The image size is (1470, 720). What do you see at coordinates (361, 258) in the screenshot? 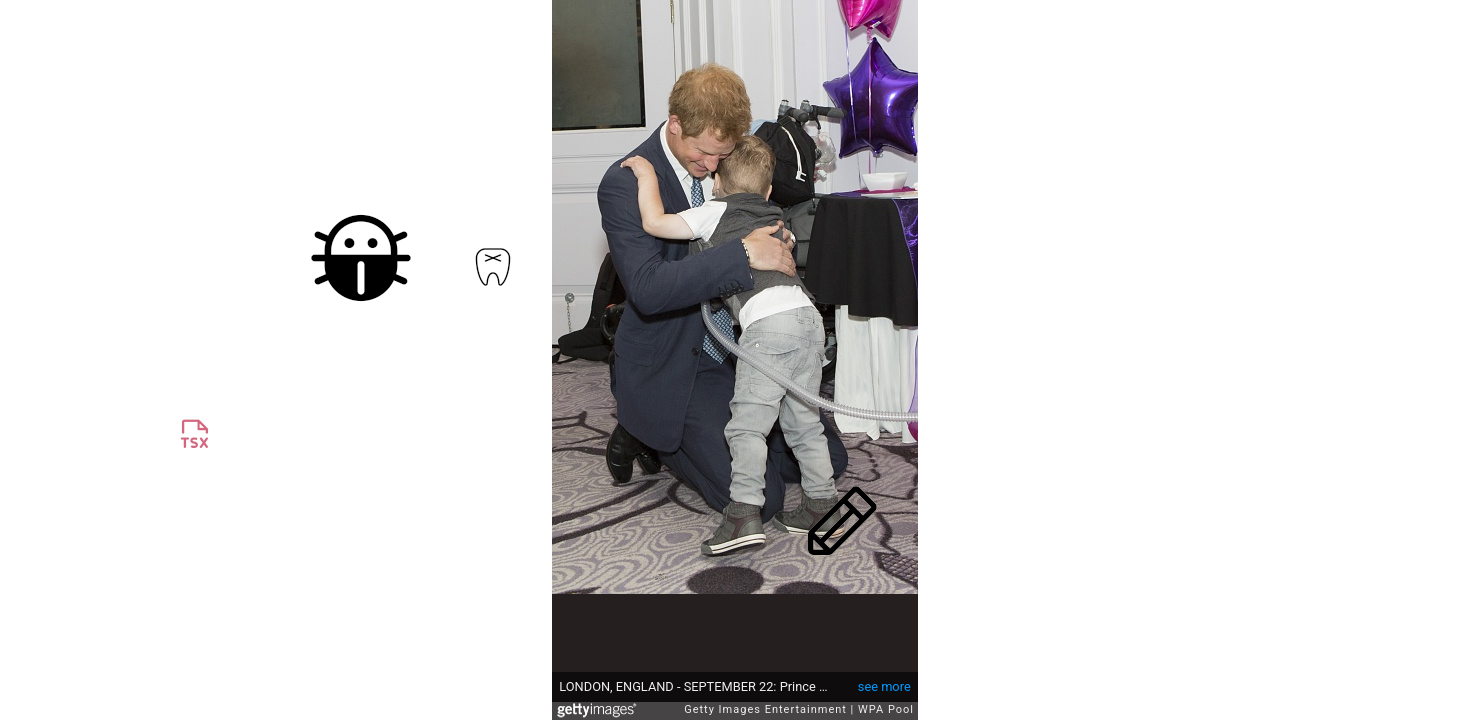
I see `report a bug or issue` at bounding box center [361, 258].